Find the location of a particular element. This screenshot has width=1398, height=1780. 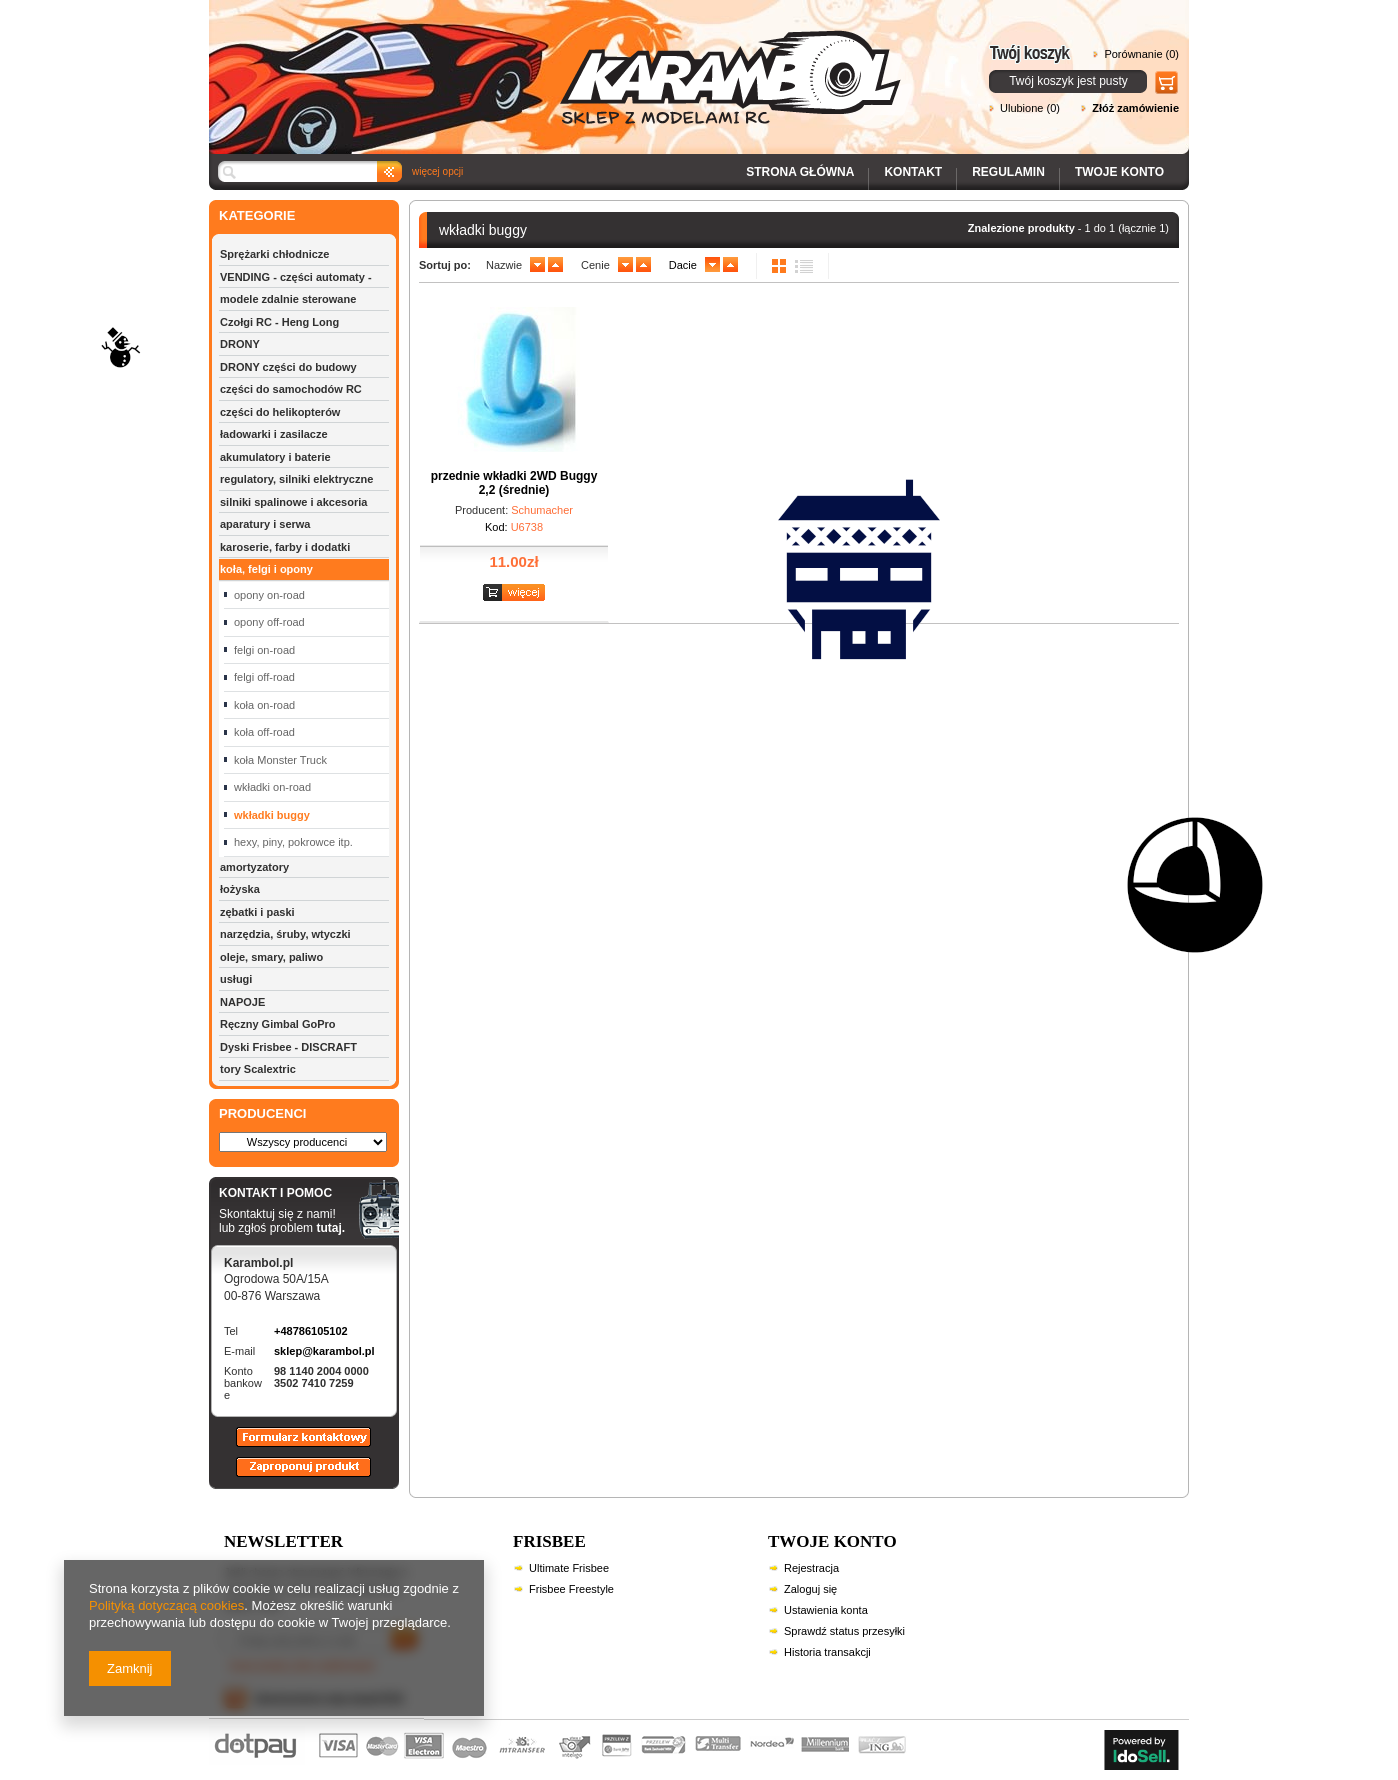

view planetary or geological core details is located at coordinates (1195, 885).